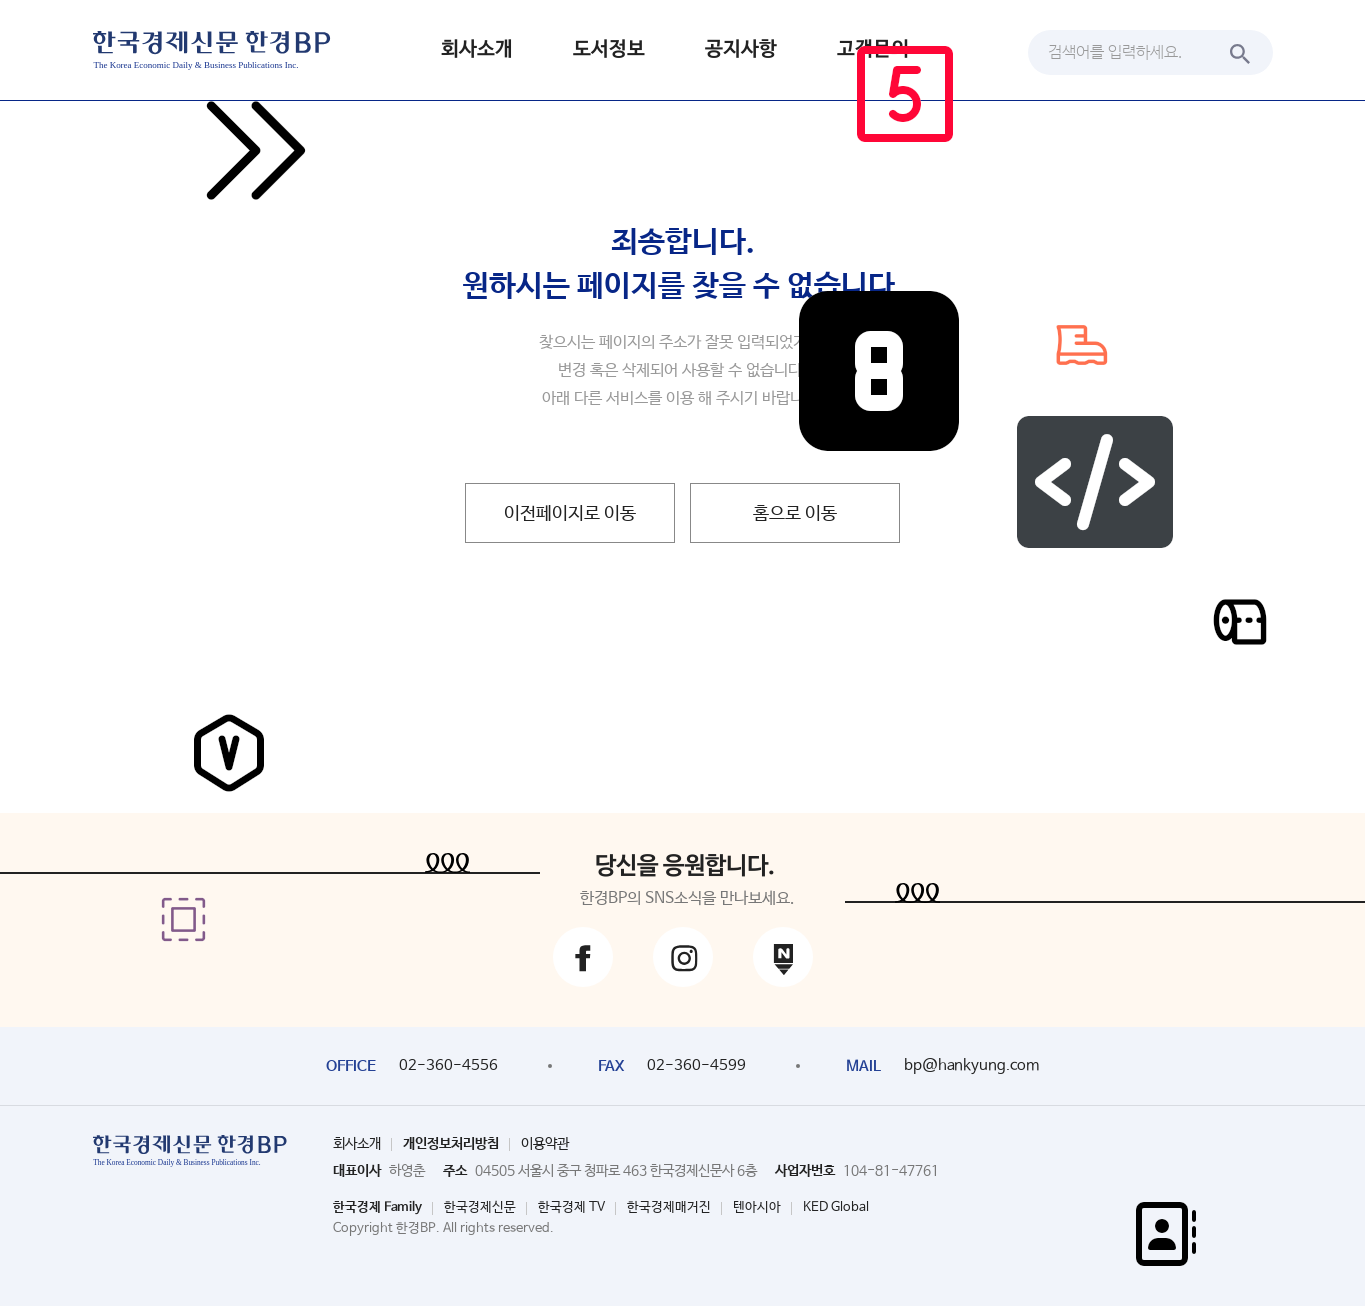 The width and height of the screenshot is (1365, 1306). What do you see at coordinates (1080, 345) in the screenshot?
I see `browse footwear or shoe products` at bounding box center [1080, 345].